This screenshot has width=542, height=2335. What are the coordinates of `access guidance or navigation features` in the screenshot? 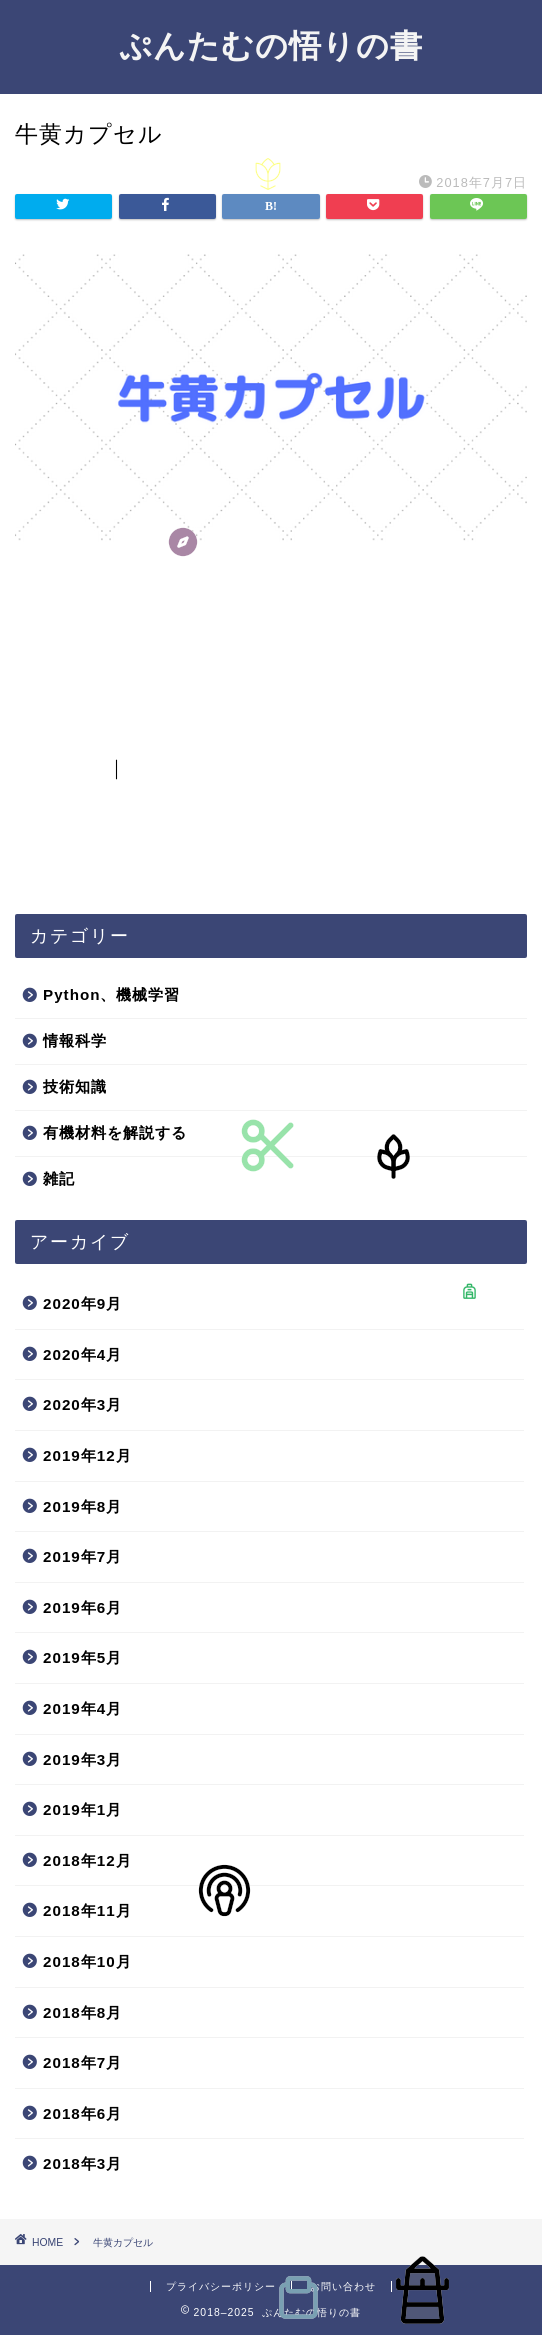 It's located at (422, 2292).